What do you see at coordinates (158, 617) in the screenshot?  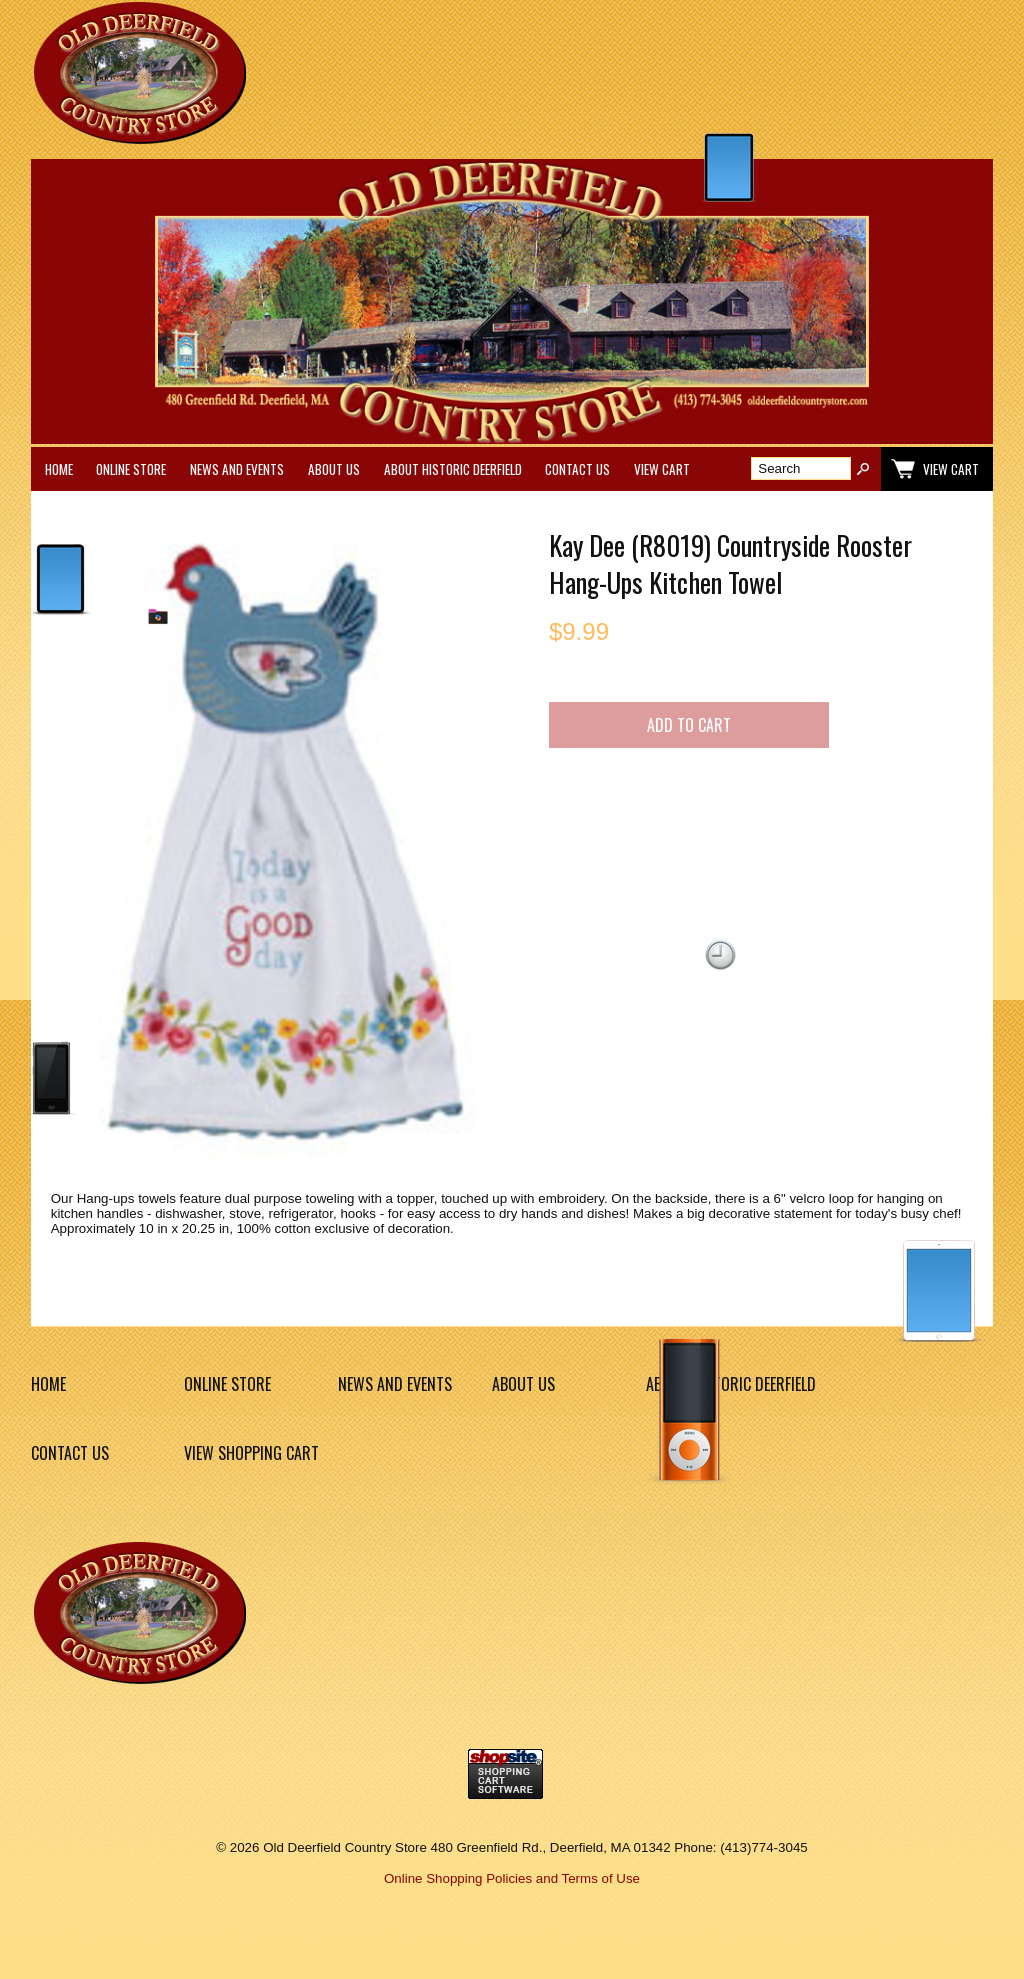 I see `open folder containing Microsoft Copilot 365 files` at bounding box center [158, 617].